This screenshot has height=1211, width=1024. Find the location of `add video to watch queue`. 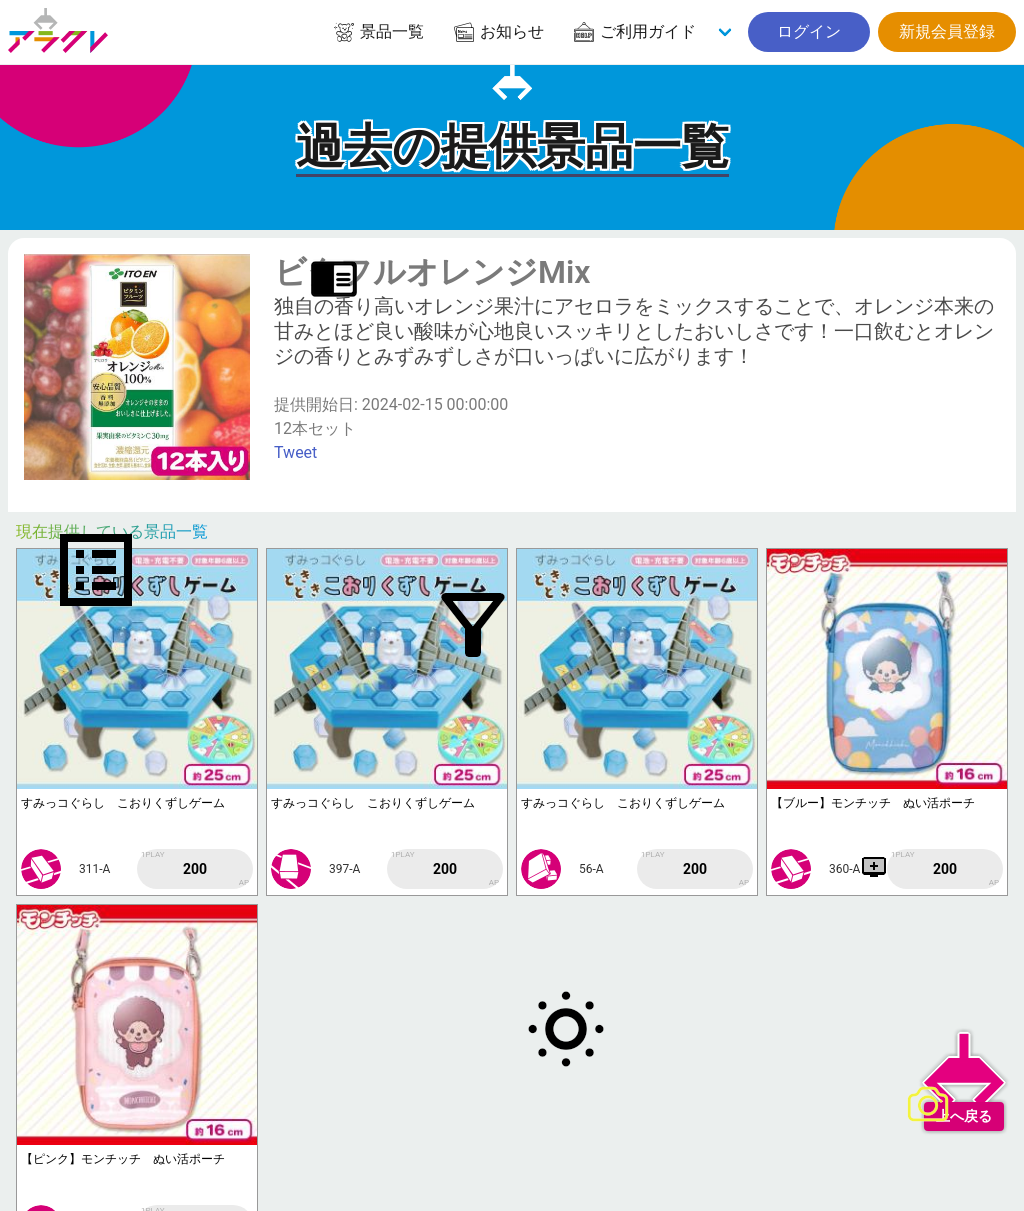

add video to watch queue is located at coordinates (874, 867).